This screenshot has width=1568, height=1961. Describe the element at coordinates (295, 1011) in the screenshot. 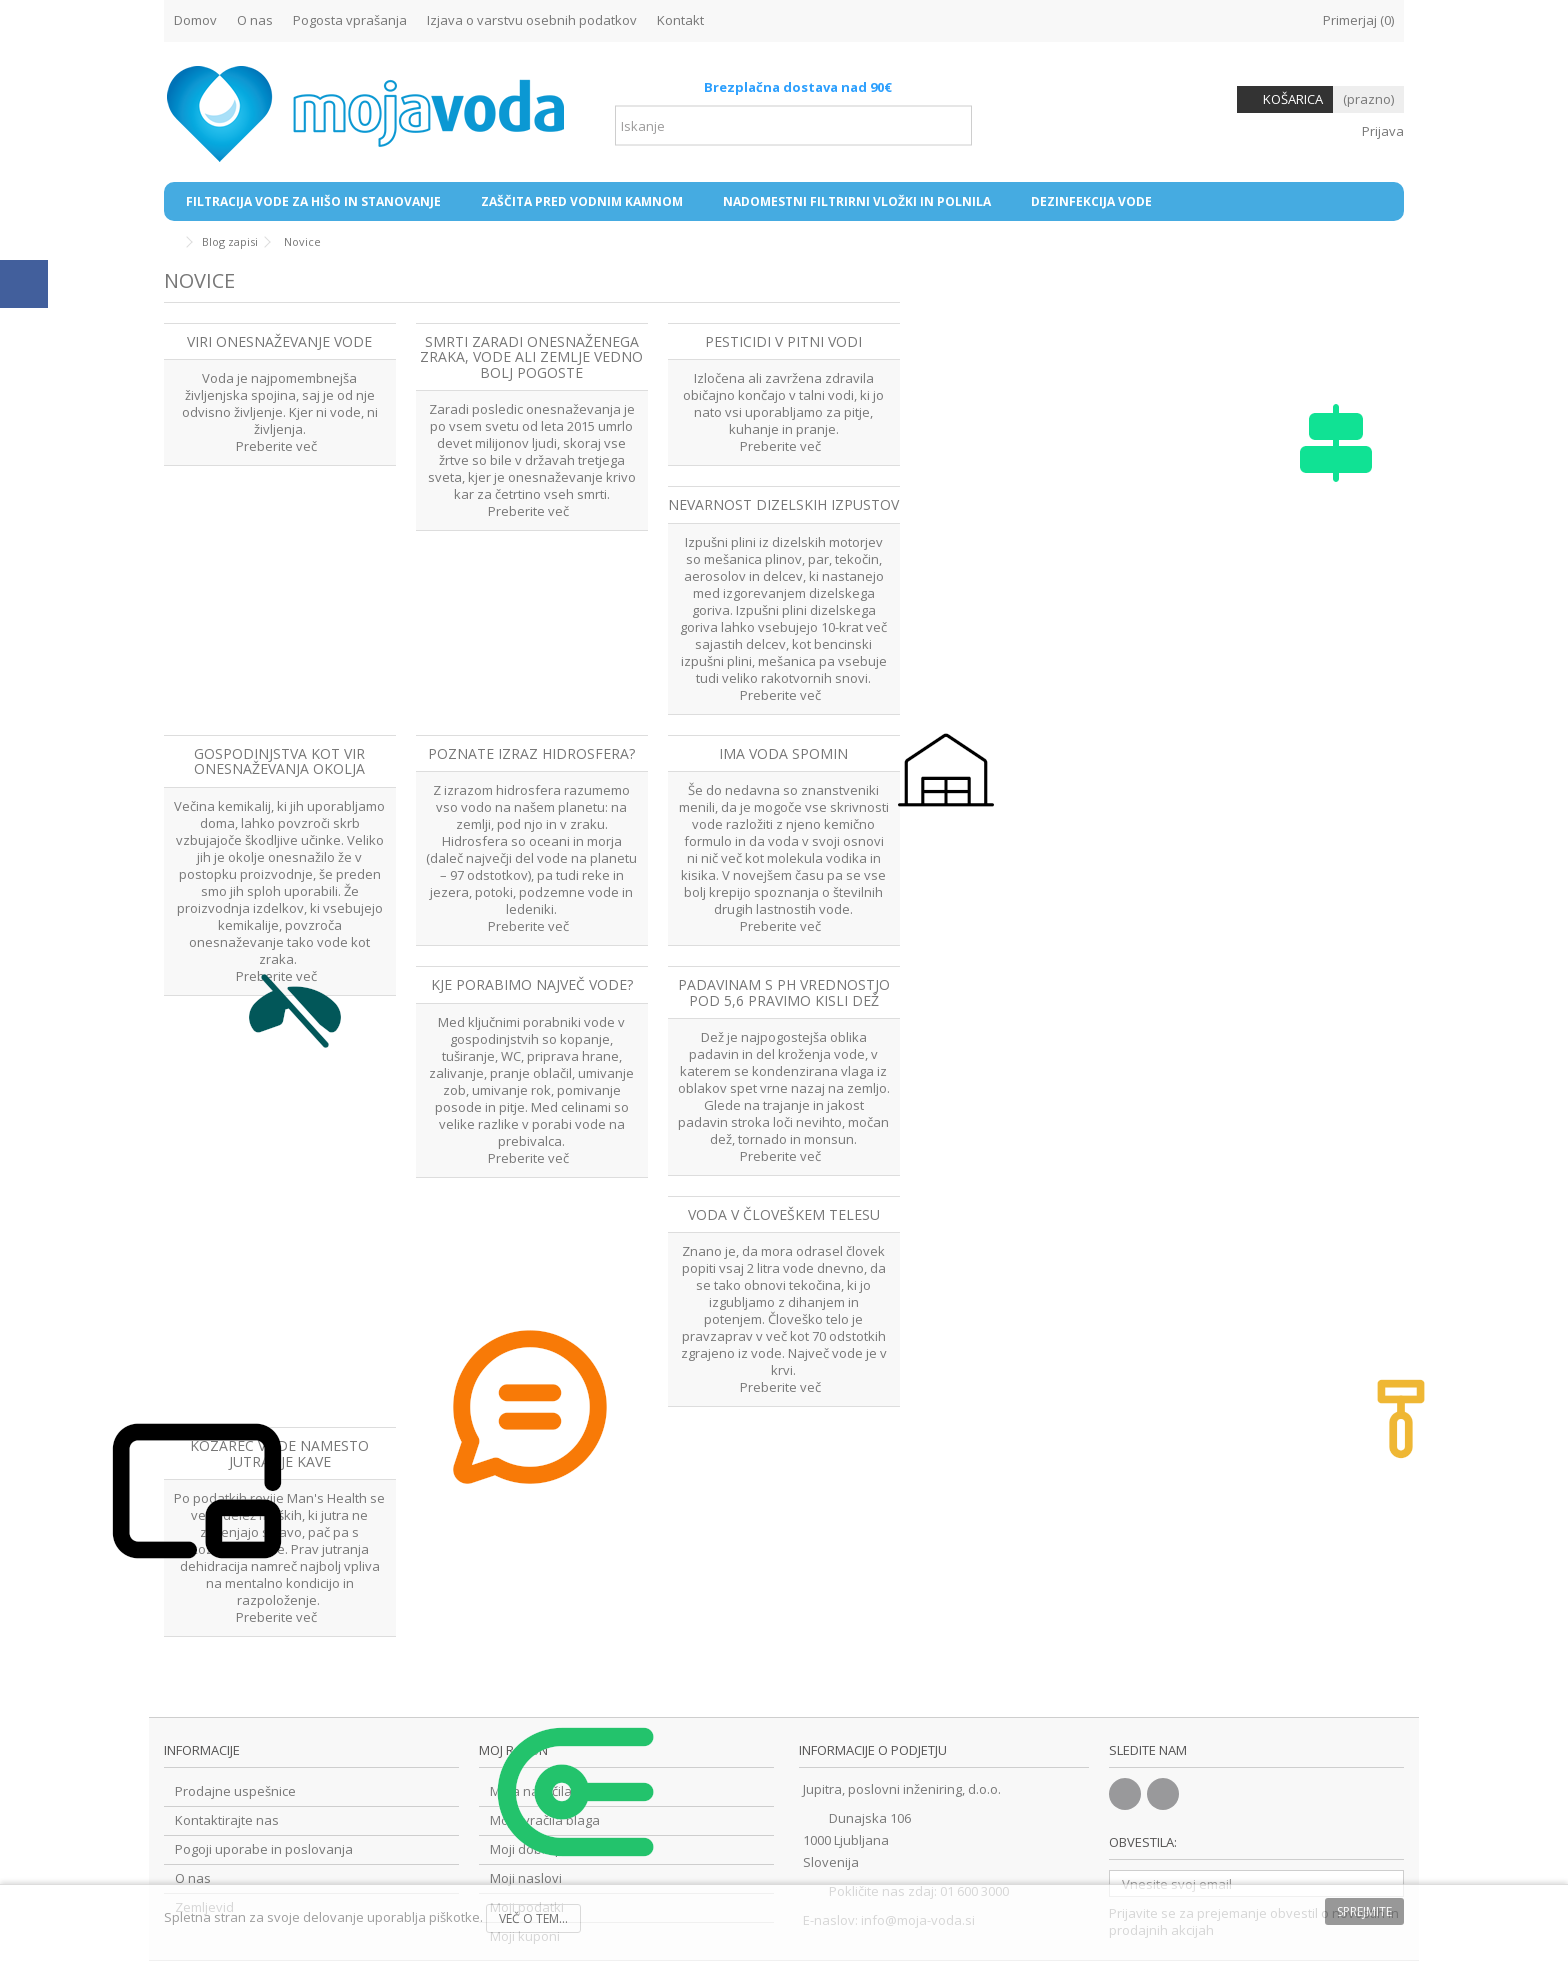

I see `end or decline an incoming call` at that location.